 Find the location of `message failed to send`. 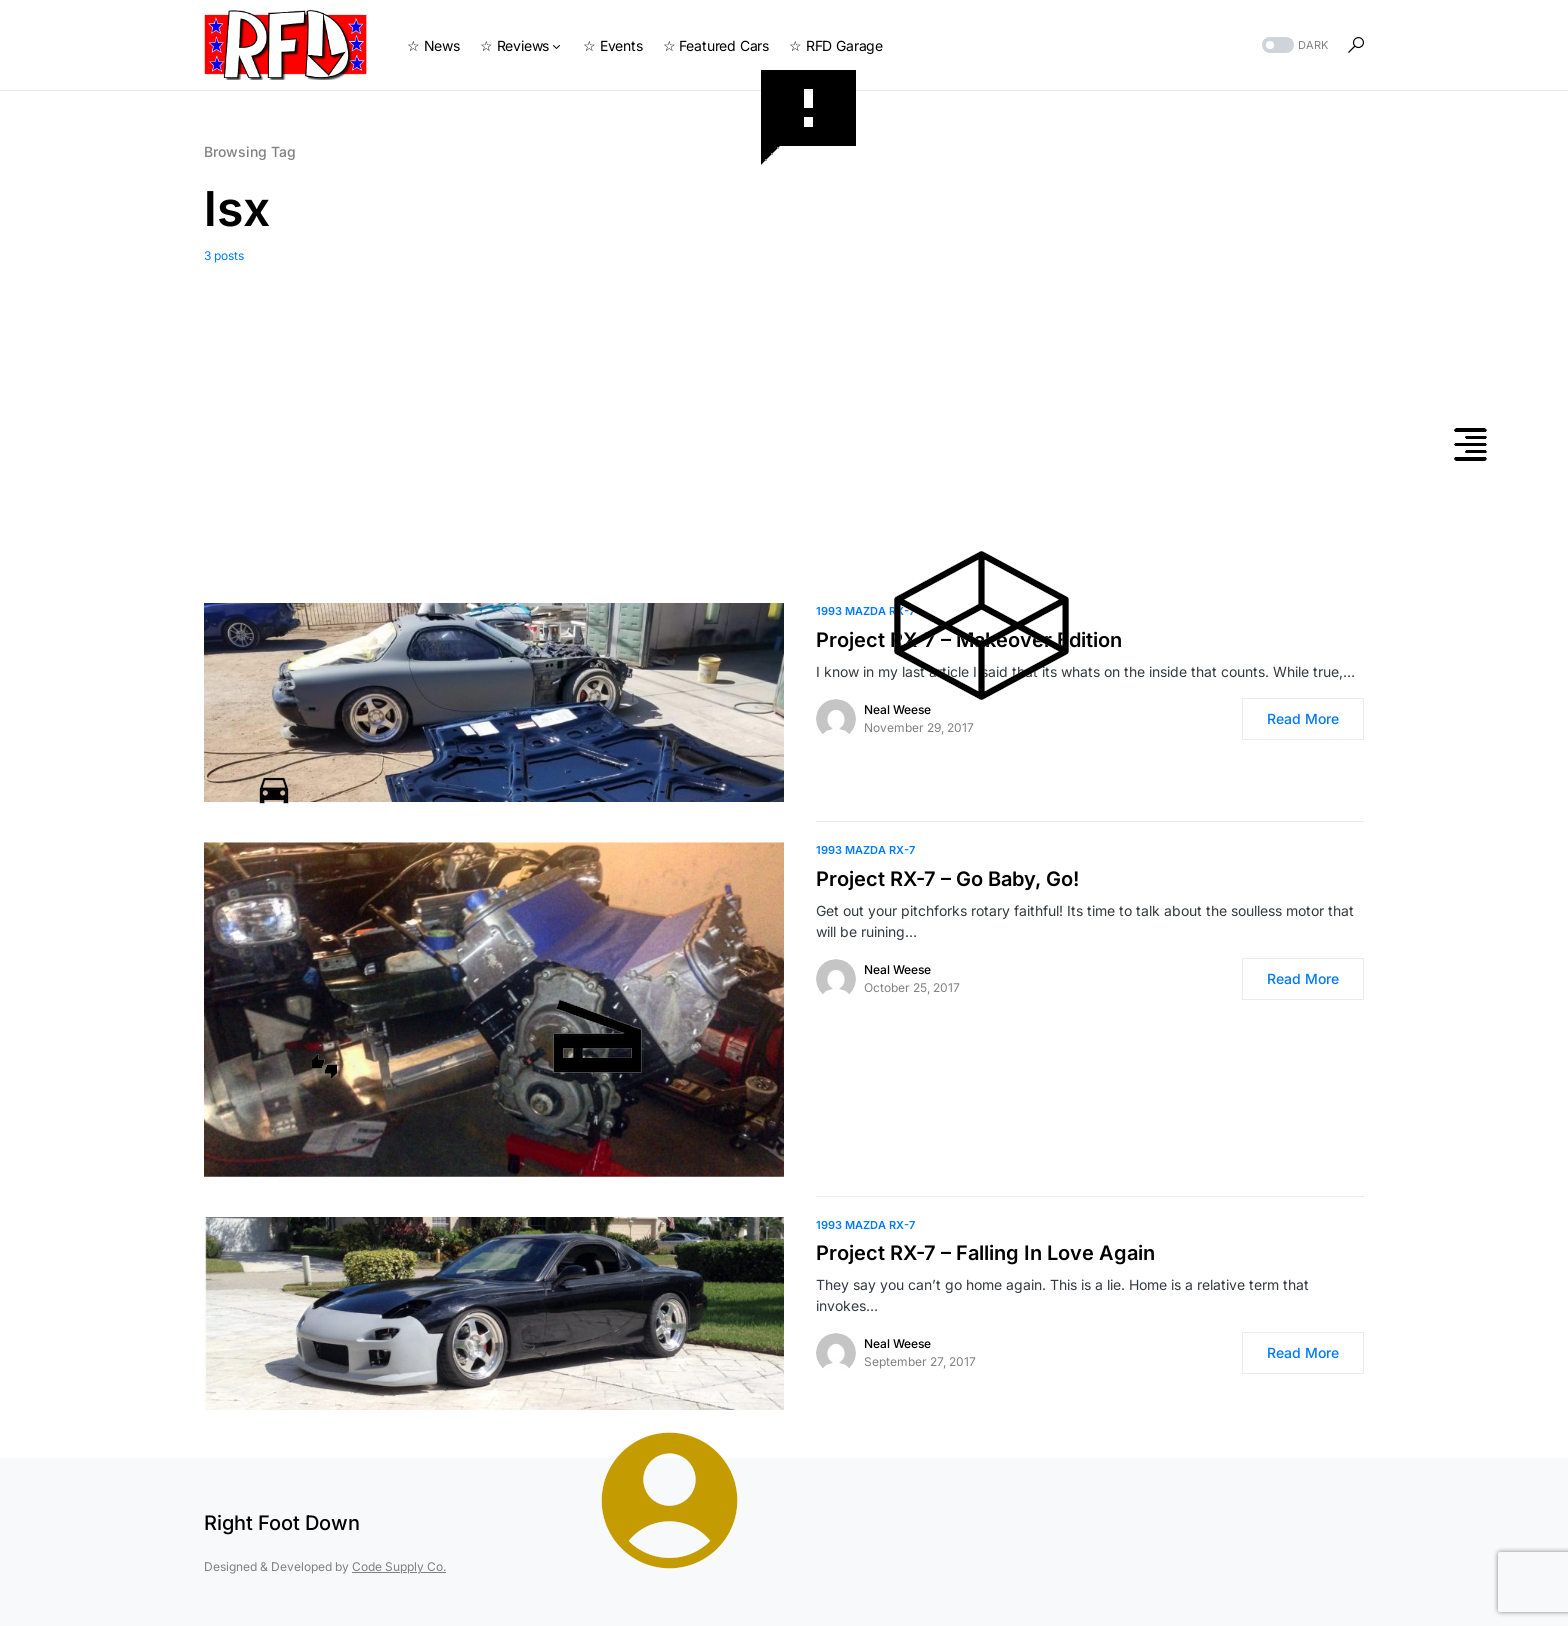

message failed to send is located at coordinates (808, 117).